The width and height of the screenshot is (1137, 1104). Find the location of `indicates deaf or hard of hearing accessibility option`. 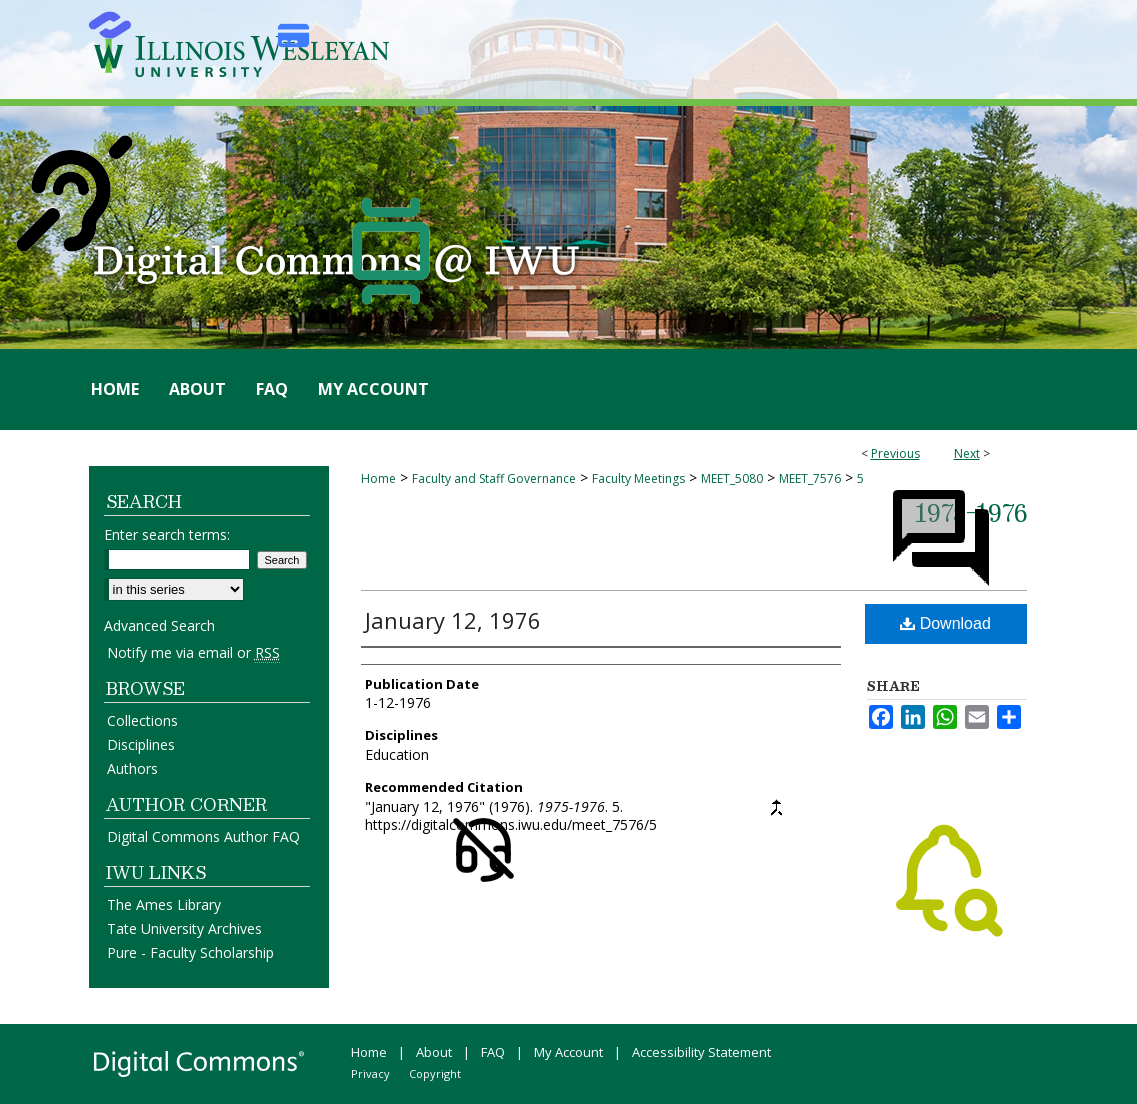

indicates deaf or hard of hearing accessibility option is located at coordinates (74, 193).